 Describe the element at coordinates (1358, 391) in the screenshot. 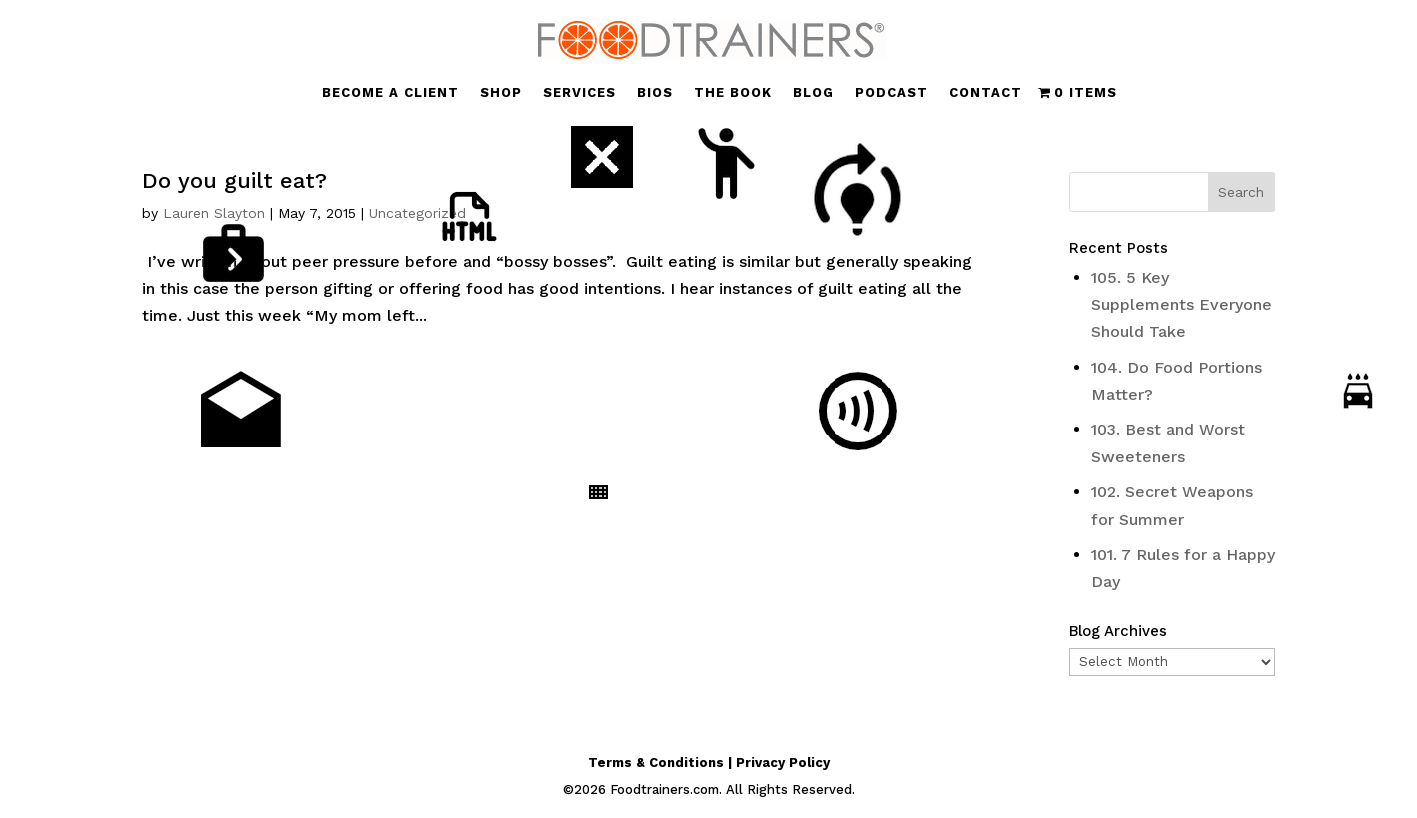

I see `find nearby car wash locations` at that location.